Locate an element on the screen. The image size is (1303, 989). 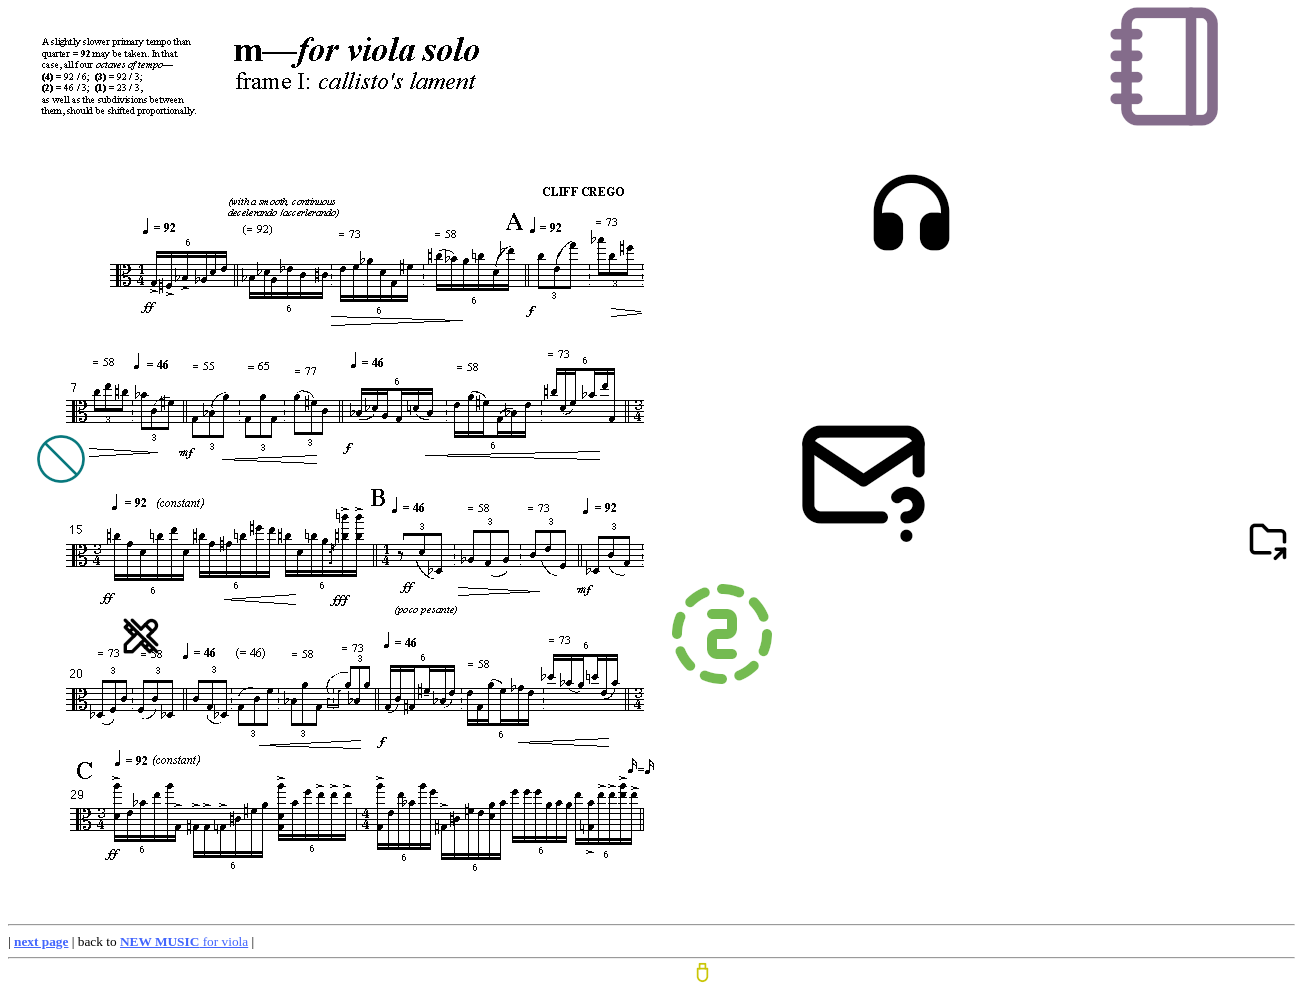
access audio or music playback is located at coordinates (911, 212).